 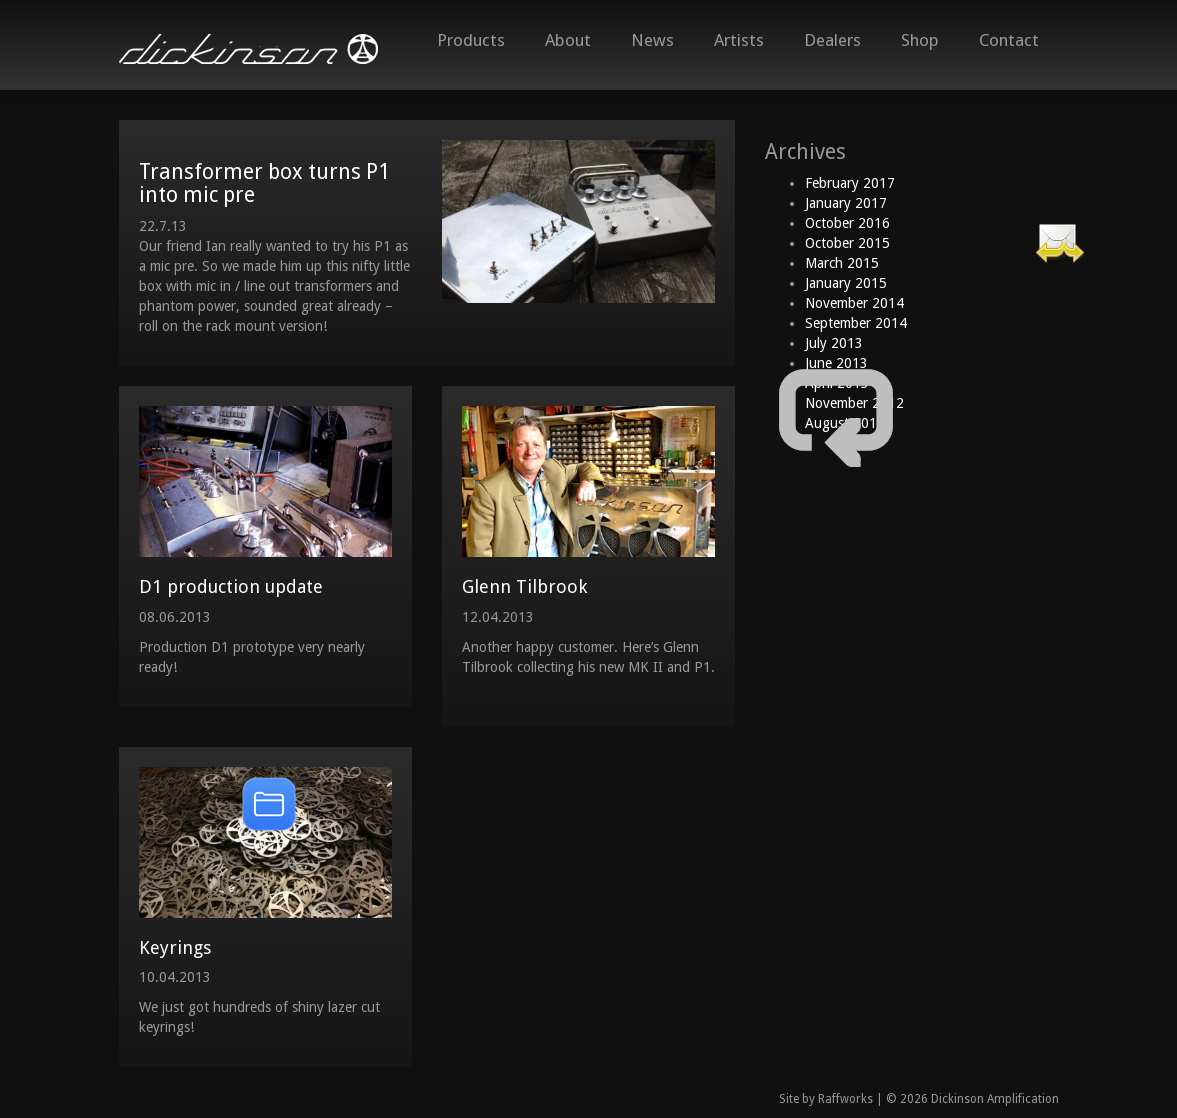 What do you see at coordinates (269, 805) in the screenshot?
I see `open file manager application` at bounding box center [269, 805].